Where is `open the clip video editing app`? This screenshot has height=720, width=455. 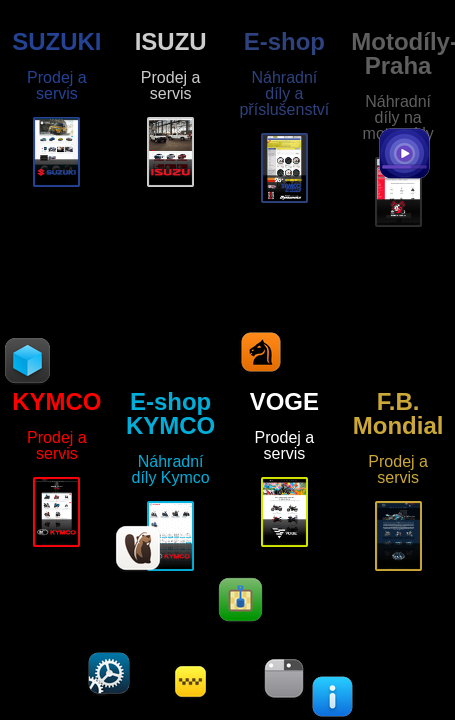 open the clip video editing app is located at coordinates (404, 153).